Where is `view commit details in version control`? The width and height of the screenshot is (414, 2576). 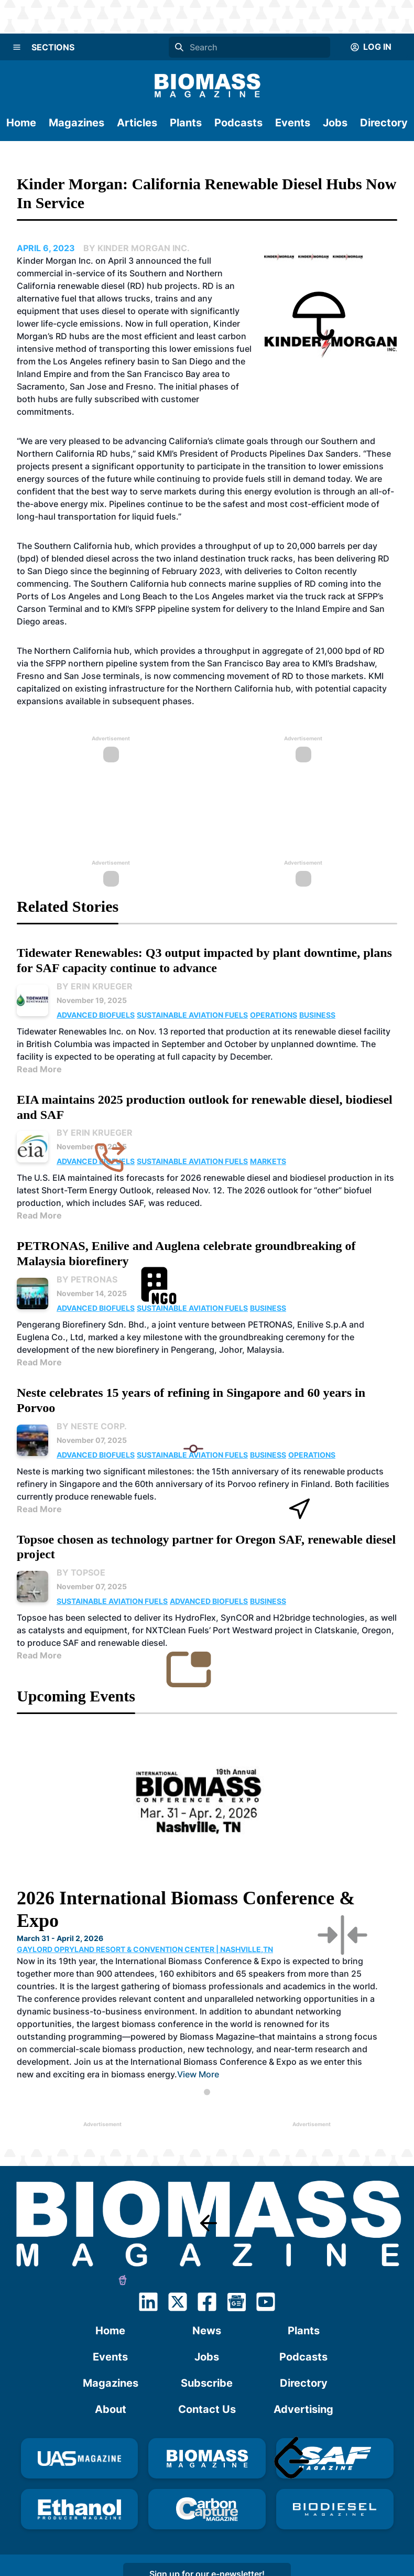
view commit details in version control is located at coordinates (193, 1449).